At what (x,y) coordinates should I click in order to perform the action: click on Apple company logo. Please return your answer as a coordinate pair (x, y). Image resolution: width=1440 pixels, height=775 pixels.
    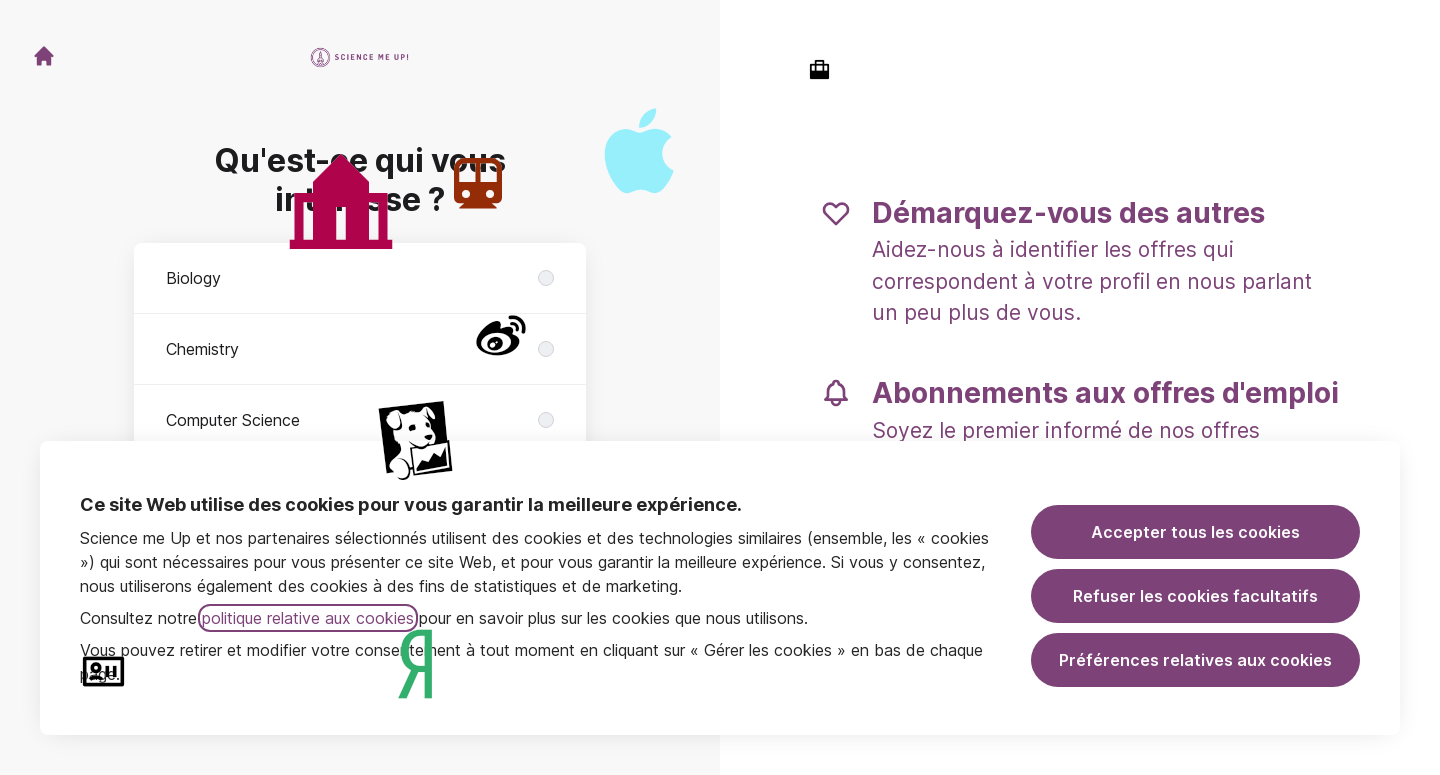
    Looking at the image, I should click on (641, 151).